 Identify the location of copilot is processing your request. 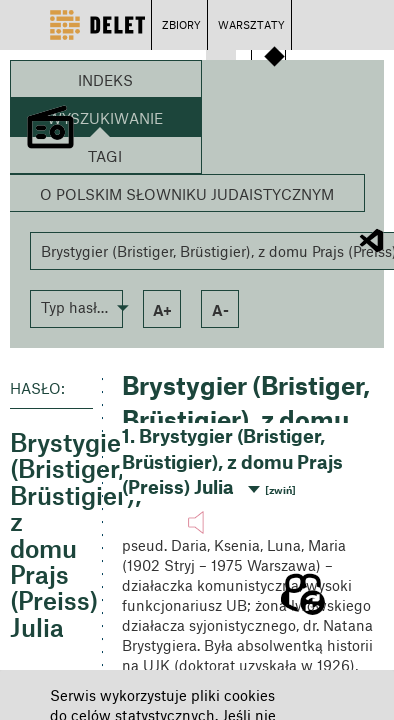
(303, 593).